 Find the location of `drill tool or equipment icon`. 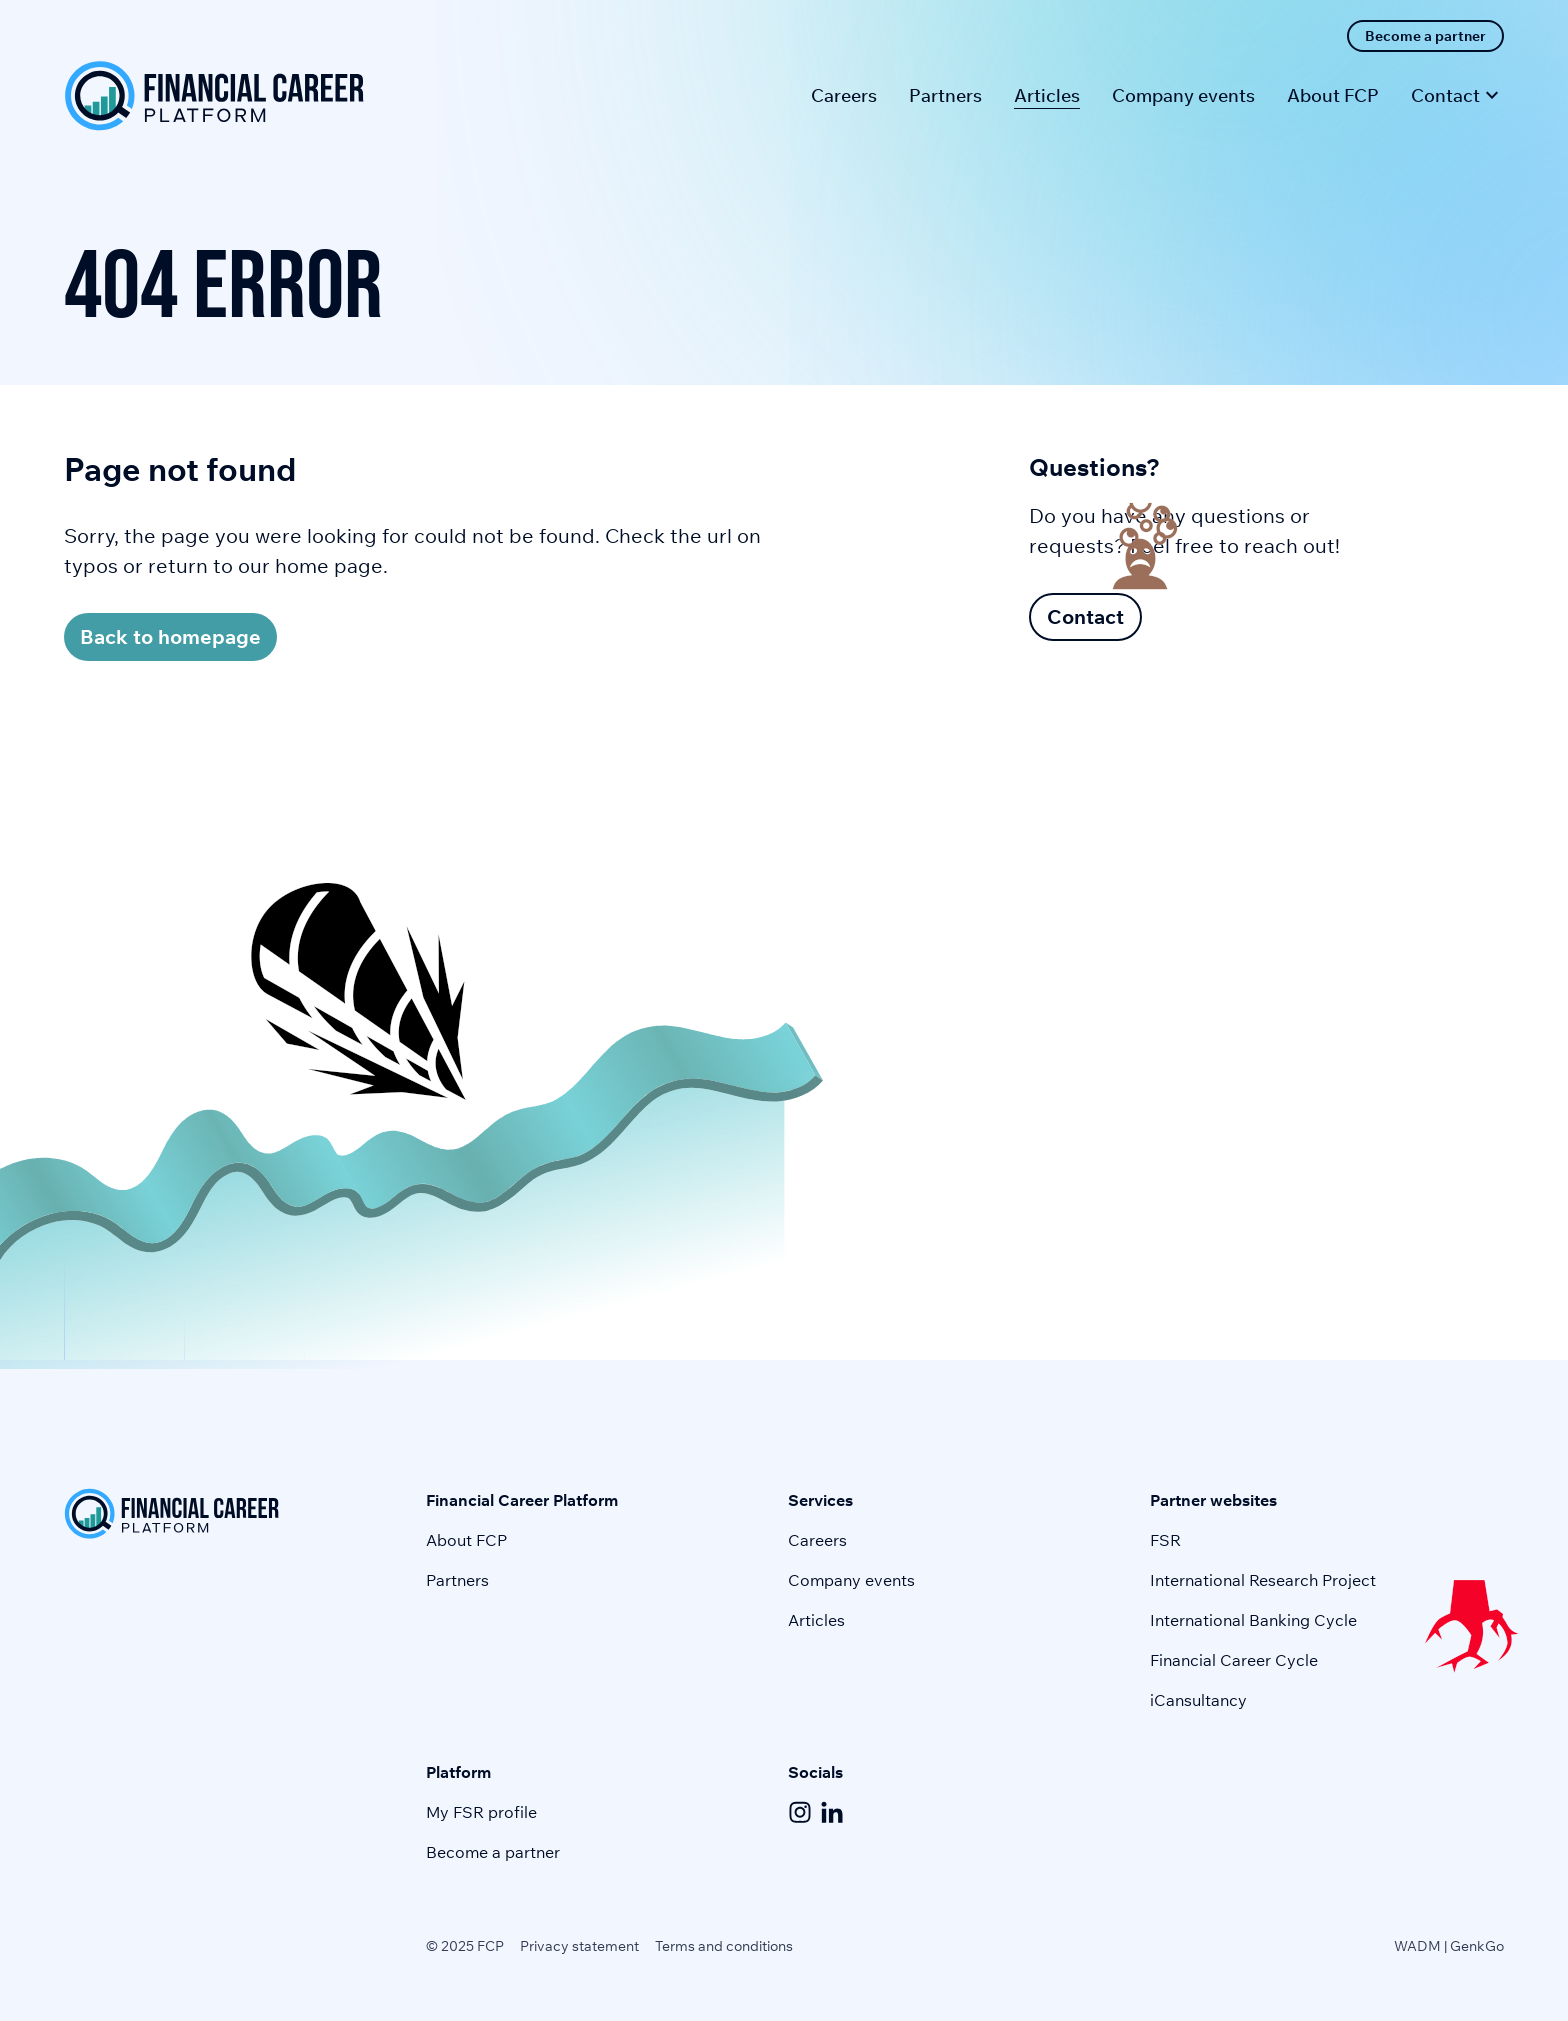

drill tool or equipment icon is located at coordinates (357, 991).